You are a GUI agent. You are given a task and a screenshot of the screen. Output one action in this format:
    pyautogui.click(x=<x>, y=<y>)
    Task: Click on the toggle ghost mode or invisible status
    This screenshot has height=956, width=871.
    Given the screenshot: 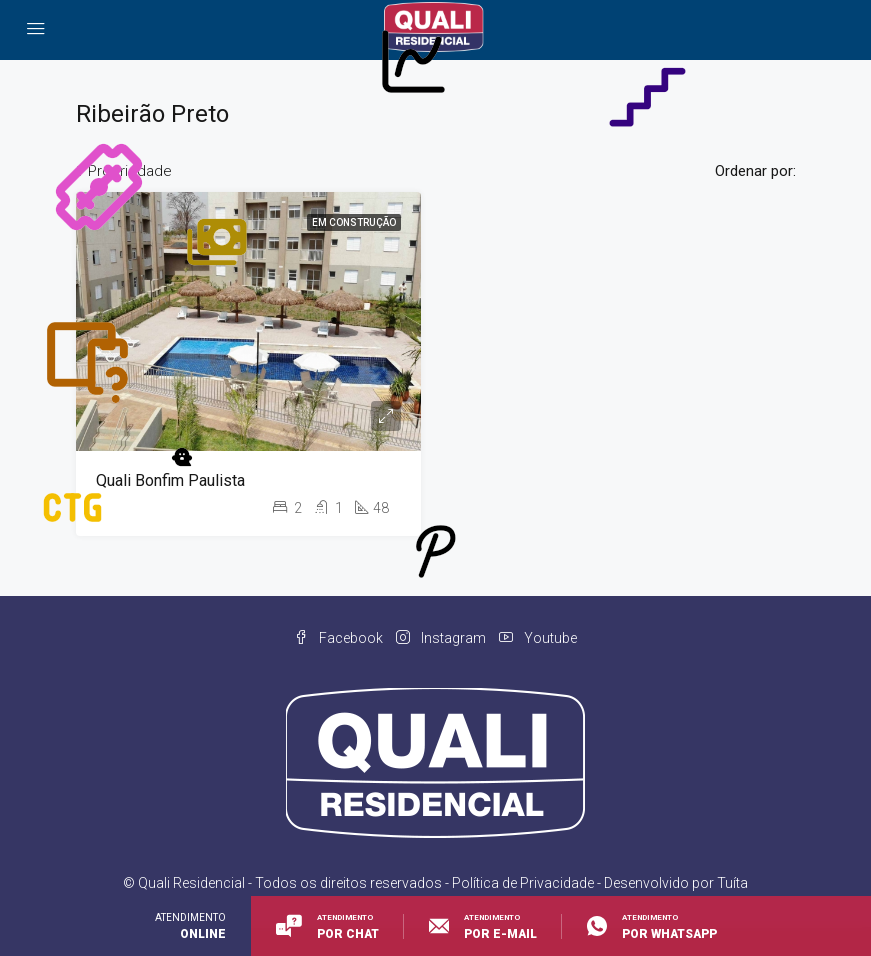 What is the action you would take?
    pyautogui.click(x=182, y=457)
    